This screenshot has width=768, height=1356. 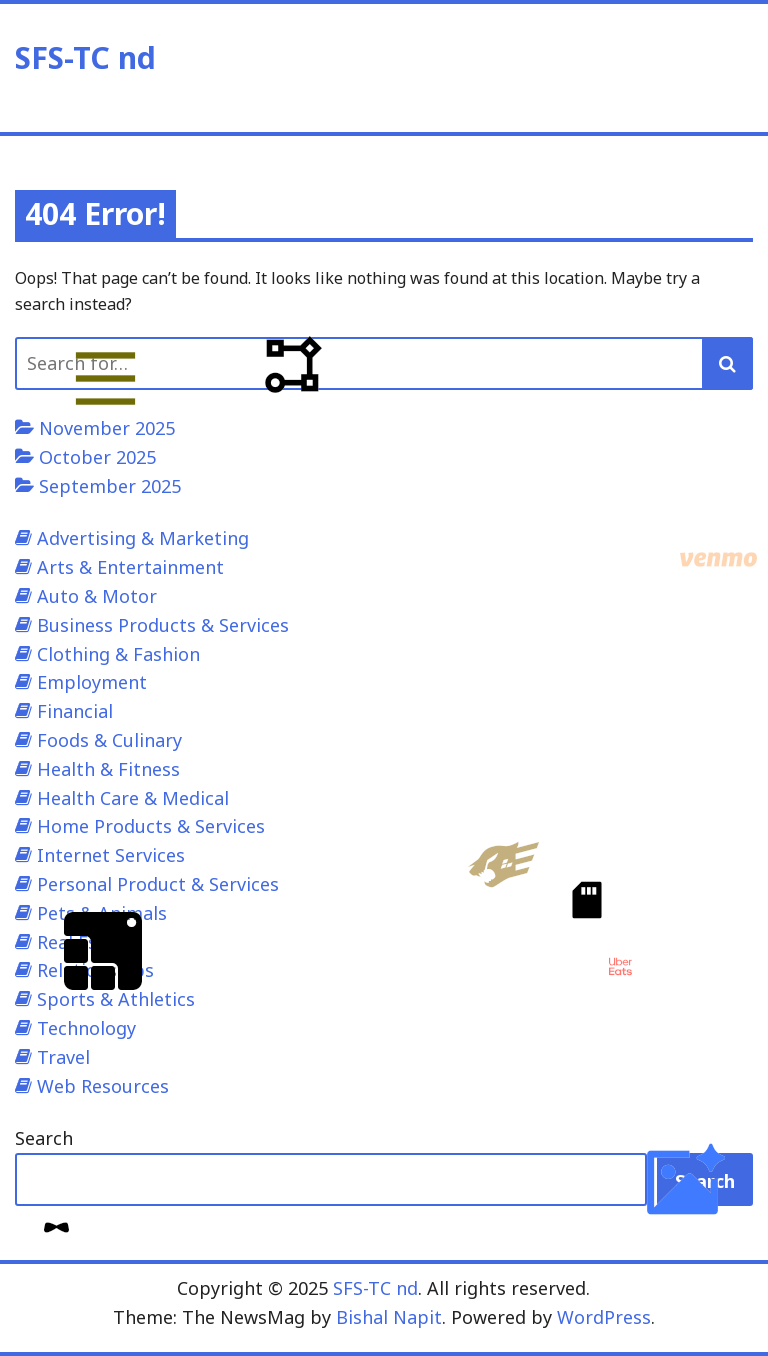 What do you see at coordinates (620, 966) in the screenshot?
I see `open the Uber Eats app` at bounding box center [620, 966].